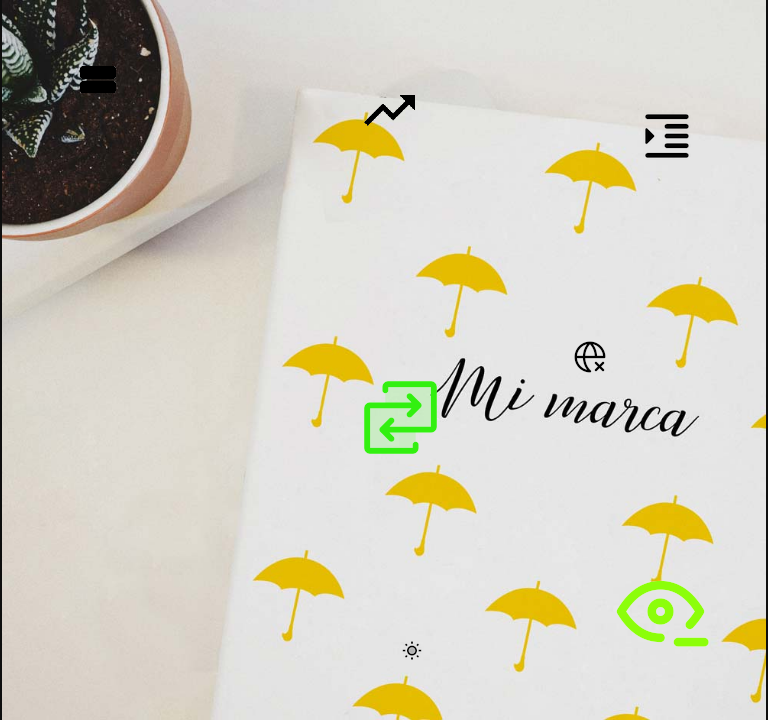 The height and width of the screenshot is (720, 768). What do you see at coordinates (660, 611) in the screenshot?
I see `reduce visibility or hide content` at bounding box center [660, 611].